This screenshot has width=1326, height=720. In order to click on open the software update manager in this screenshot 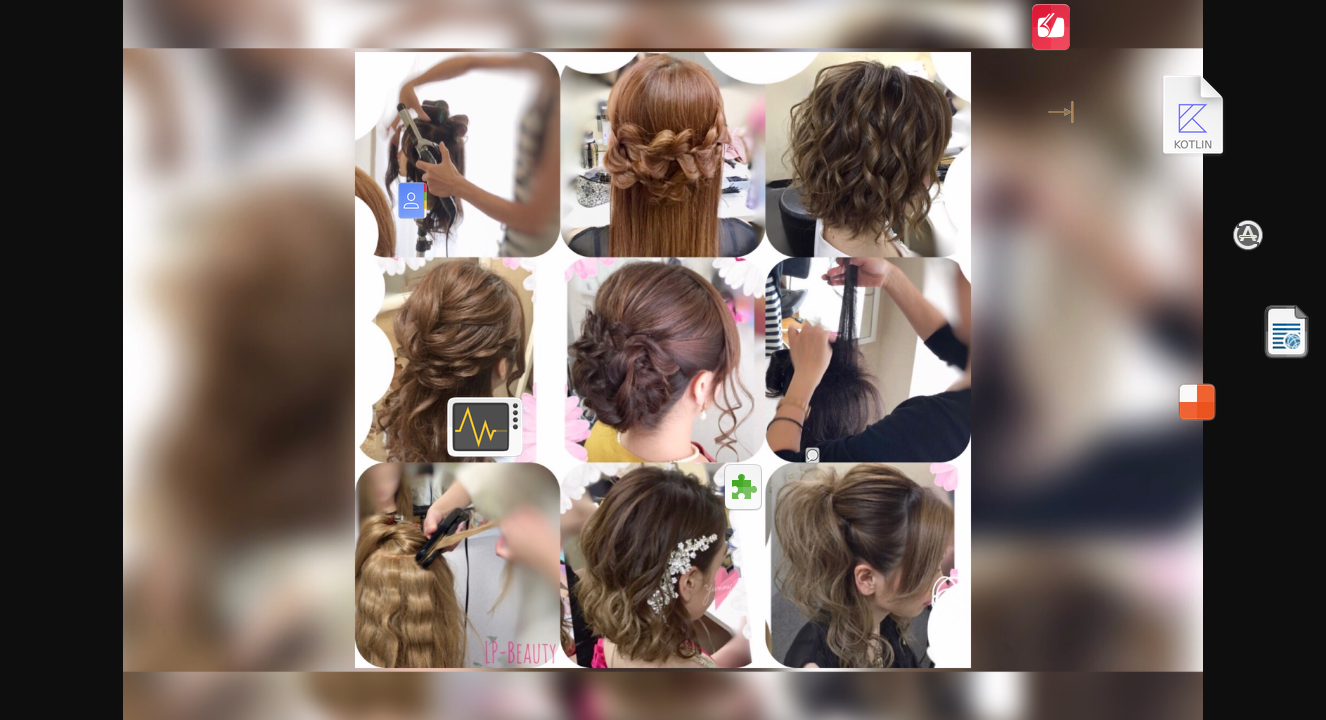, I will do `click(1248, 235)`.